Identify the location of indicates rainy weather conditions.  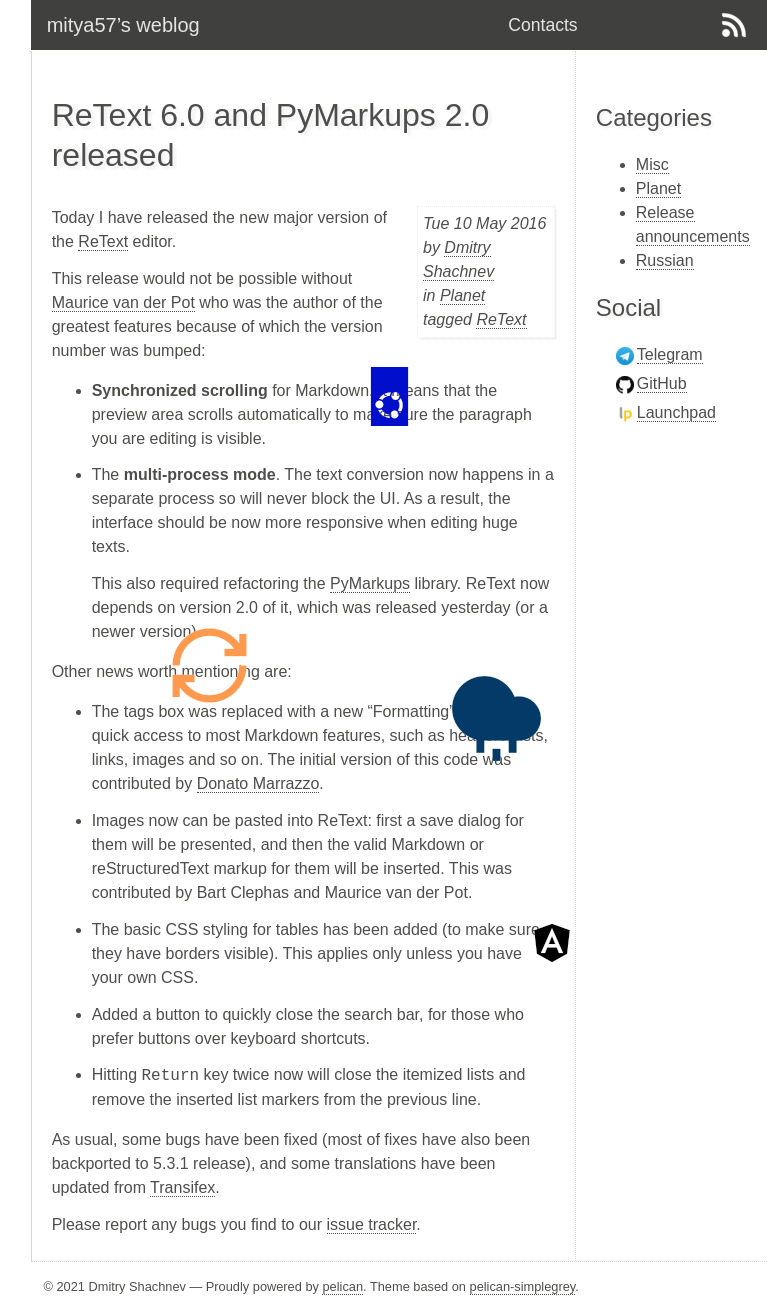
(496, 716).